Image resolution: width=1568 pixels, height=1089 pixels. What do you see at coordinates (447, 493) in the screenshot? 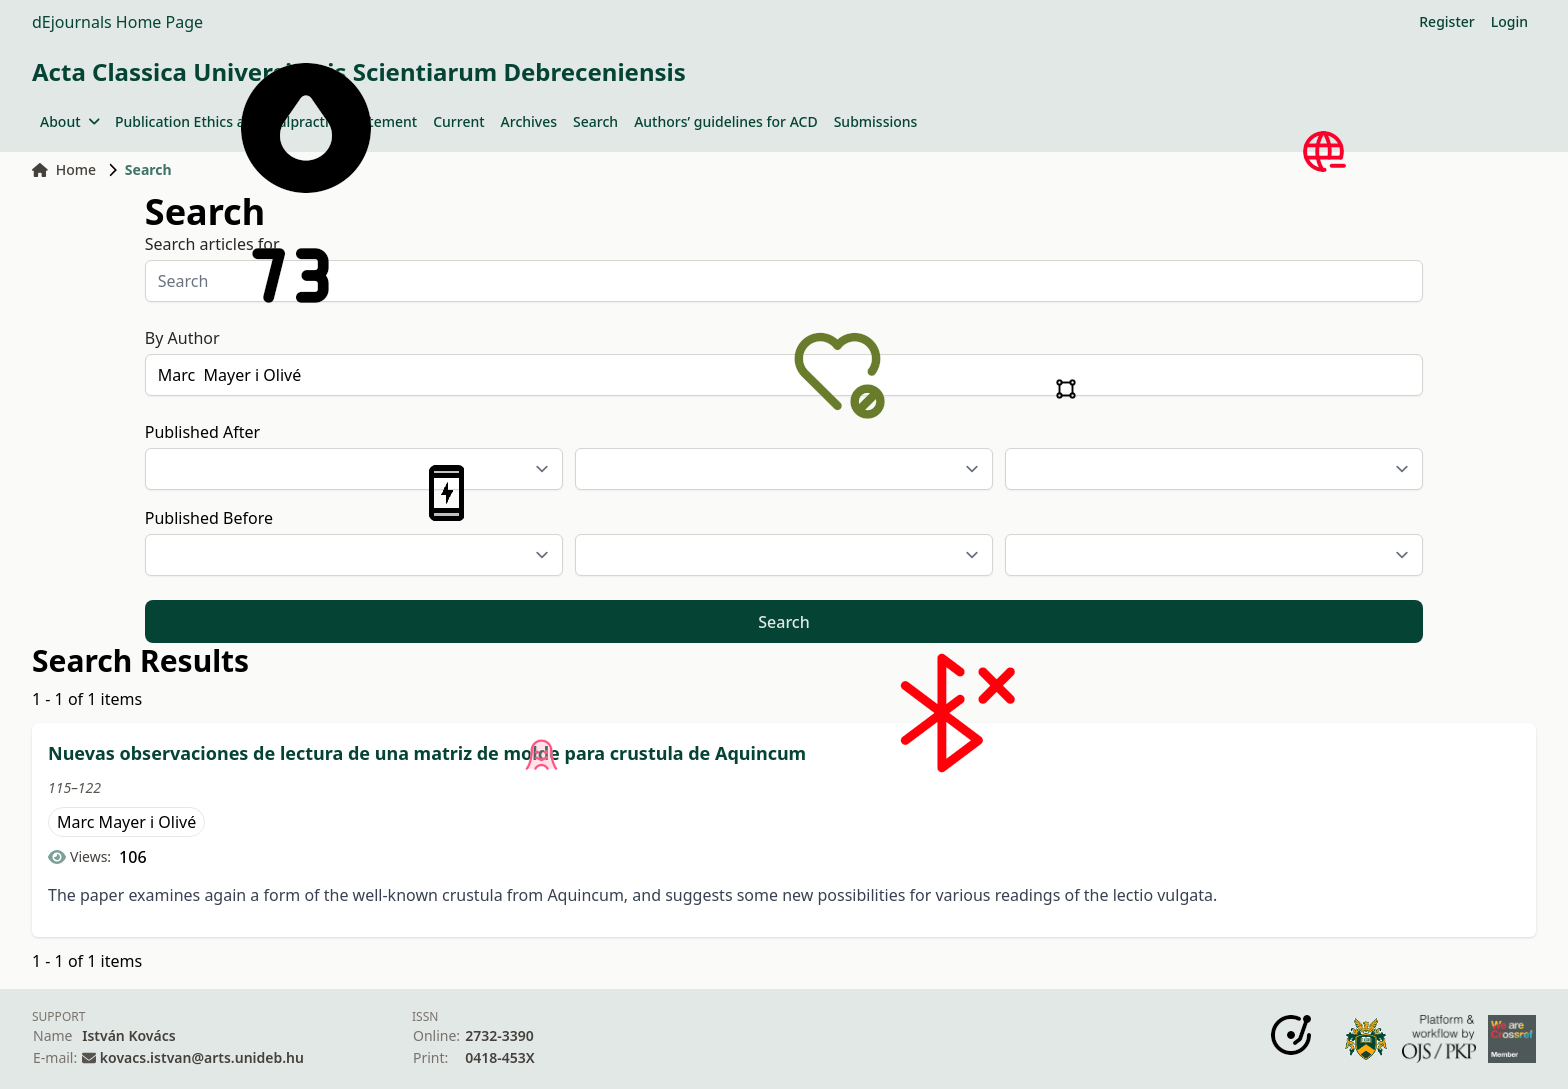
I see `find nearby electric vehicle charging stations` at bounding box center [447, 493].